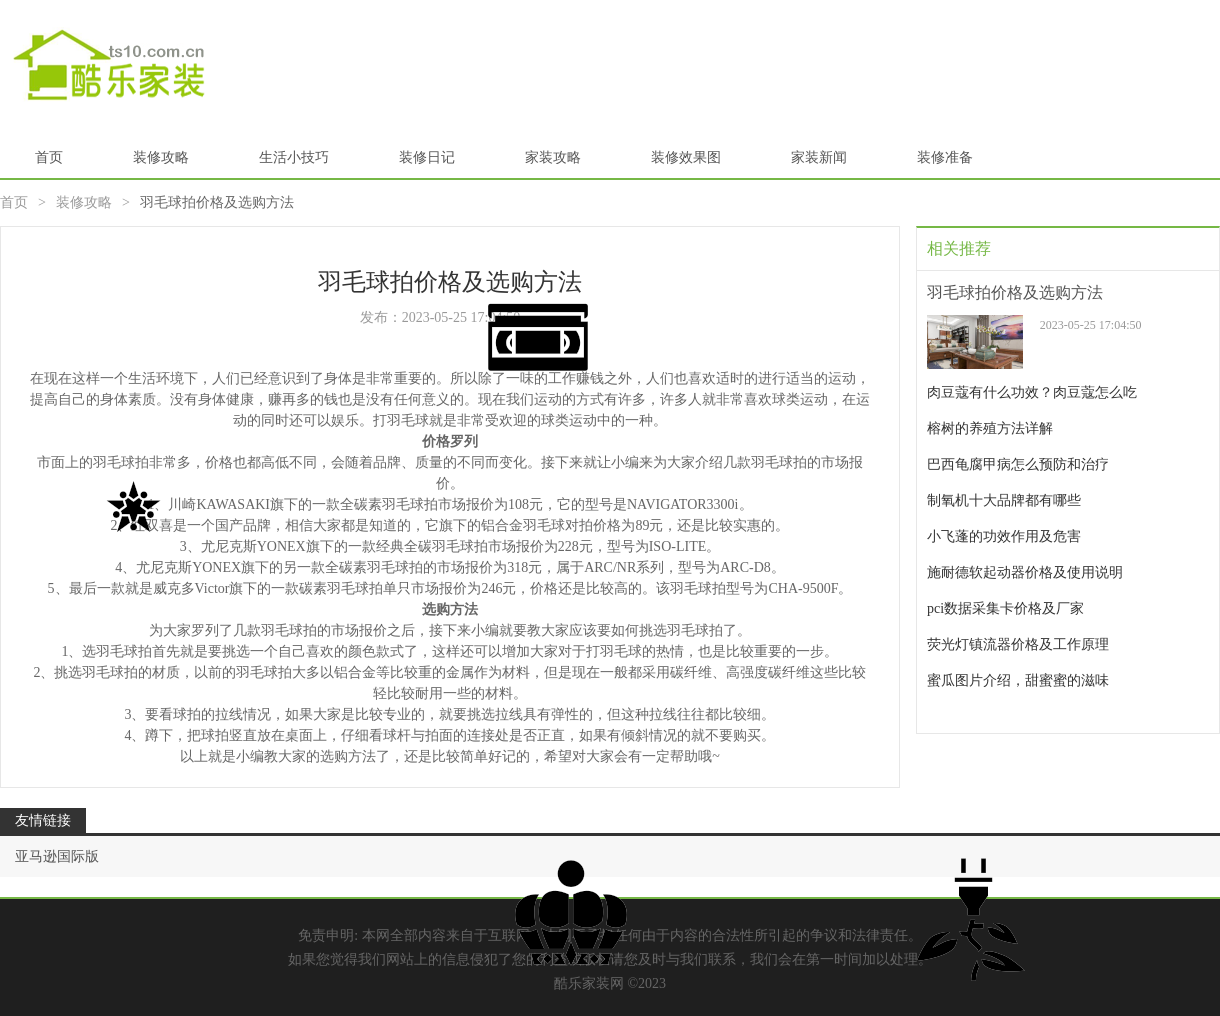 The width and height of the screenshot is (1220, 1016). Describe the element at coordinates (538, 340) in the screenshot. I see `access retro or archived video content` at that location.